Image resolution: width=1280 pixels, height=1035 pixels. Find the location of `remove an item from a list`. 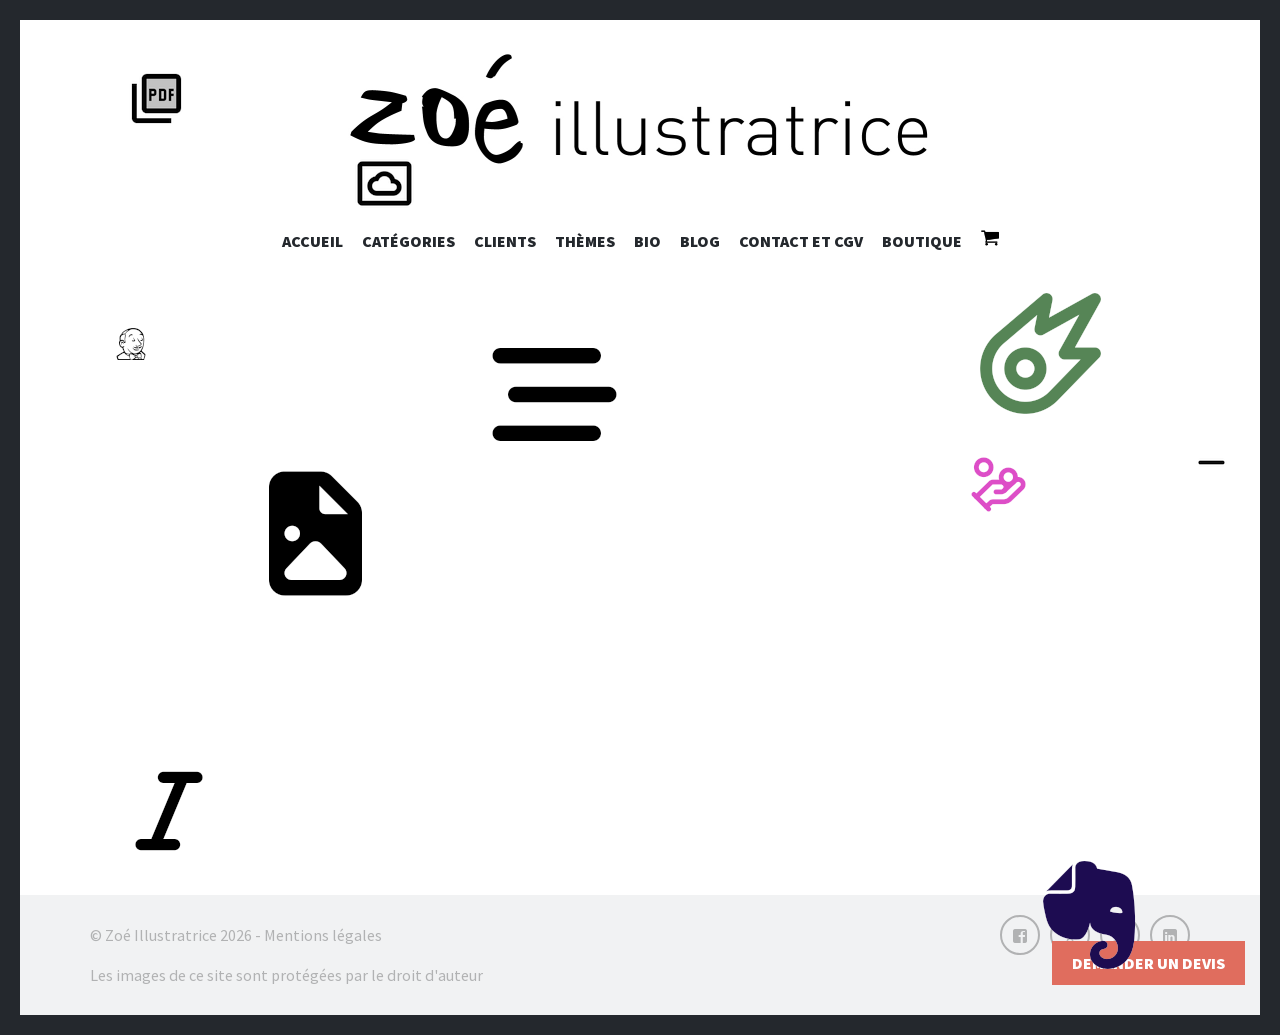

remove an item from a list is located at coordinates (1211, 462).